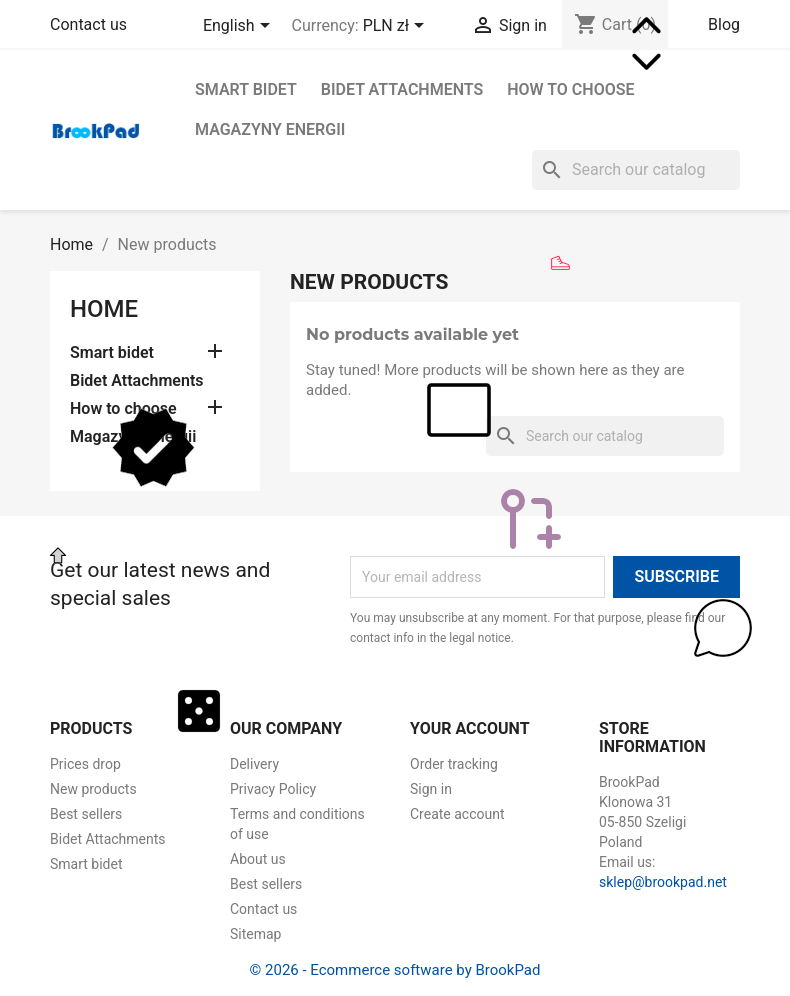 The image size is (790, 996). Describe the element at coordinates (531, 519) in the screenshot. I see `create a new pull request` at that location.